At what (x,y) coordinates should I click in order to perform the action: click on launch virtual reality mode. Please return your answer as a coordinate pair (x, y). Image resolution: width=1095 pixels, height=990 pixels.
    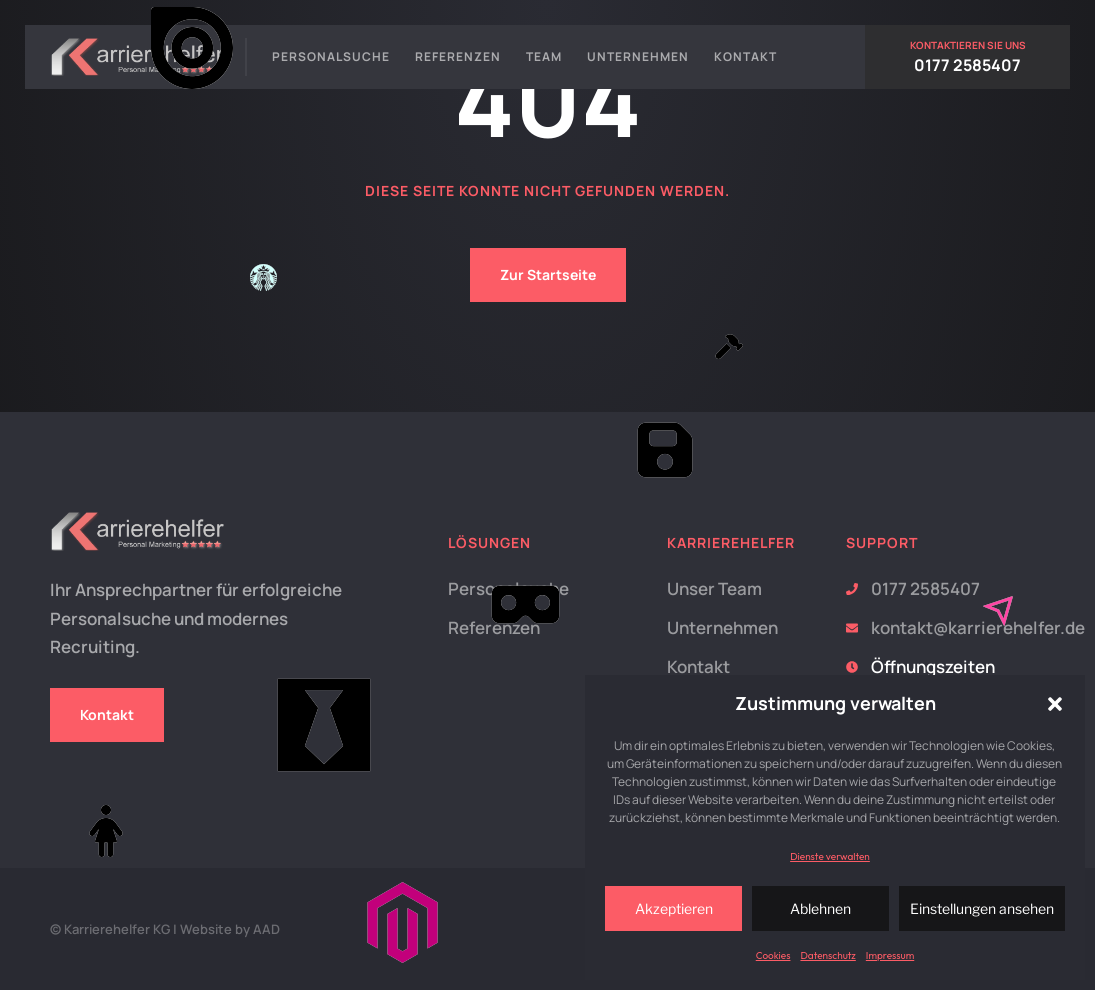
    Looking at the image, I should click on (525, 604).